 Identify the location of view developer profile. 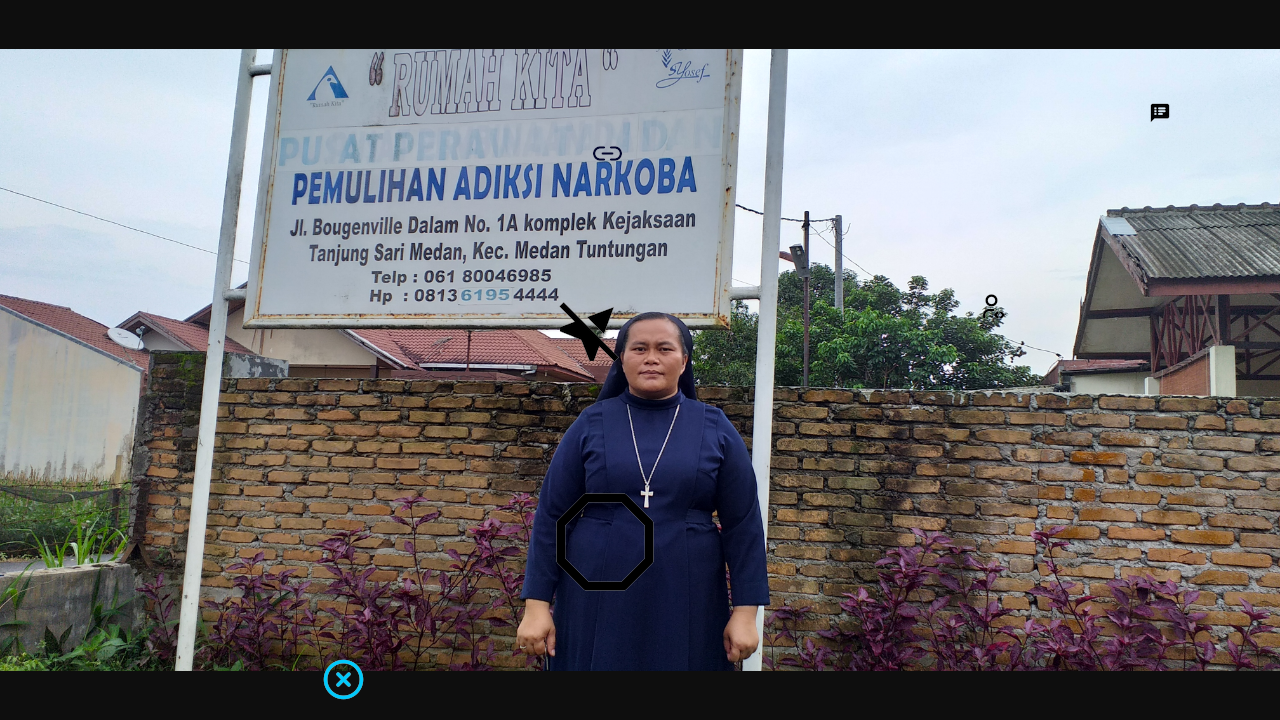
(991, 306).